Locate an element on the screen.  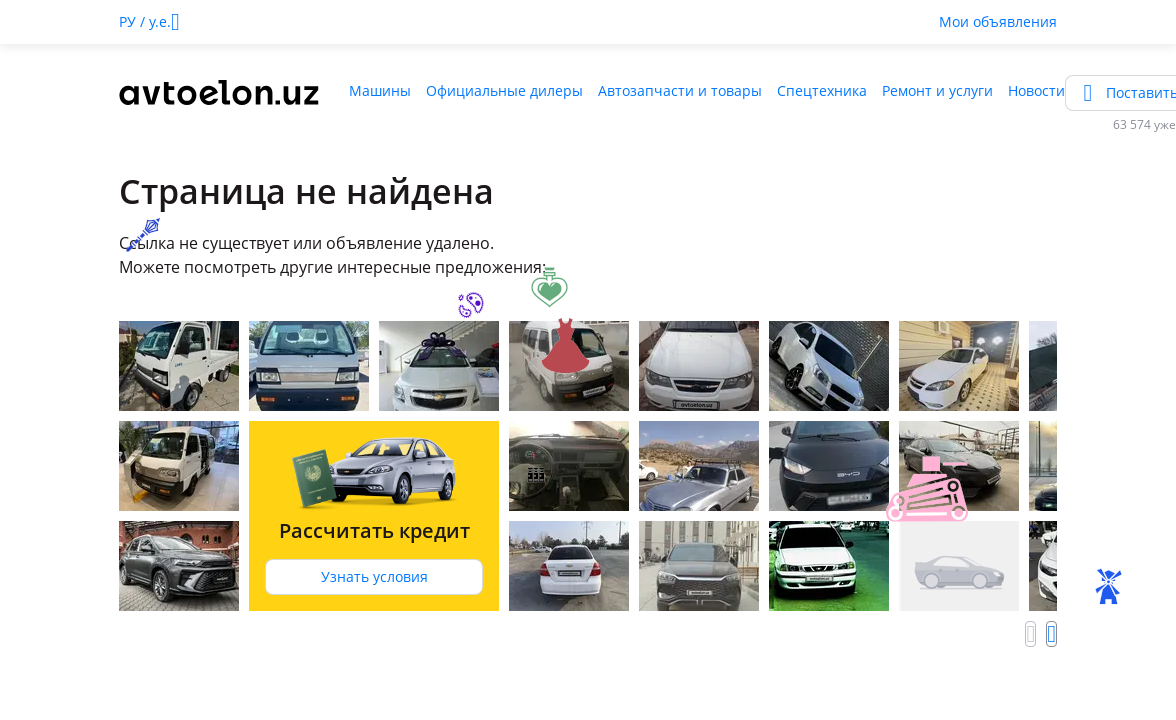
view microorganisms or bacteria in a science game is located at coordinates (471, 305).